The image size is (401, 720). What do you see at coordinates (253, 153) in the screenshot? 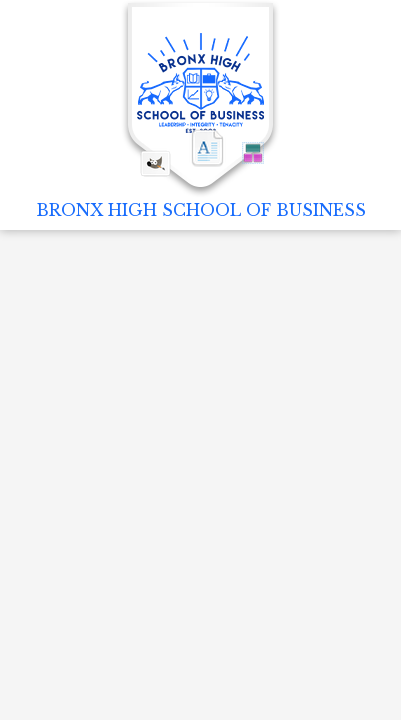
I see `select all items in the current view` at bounding box center [253, 153].